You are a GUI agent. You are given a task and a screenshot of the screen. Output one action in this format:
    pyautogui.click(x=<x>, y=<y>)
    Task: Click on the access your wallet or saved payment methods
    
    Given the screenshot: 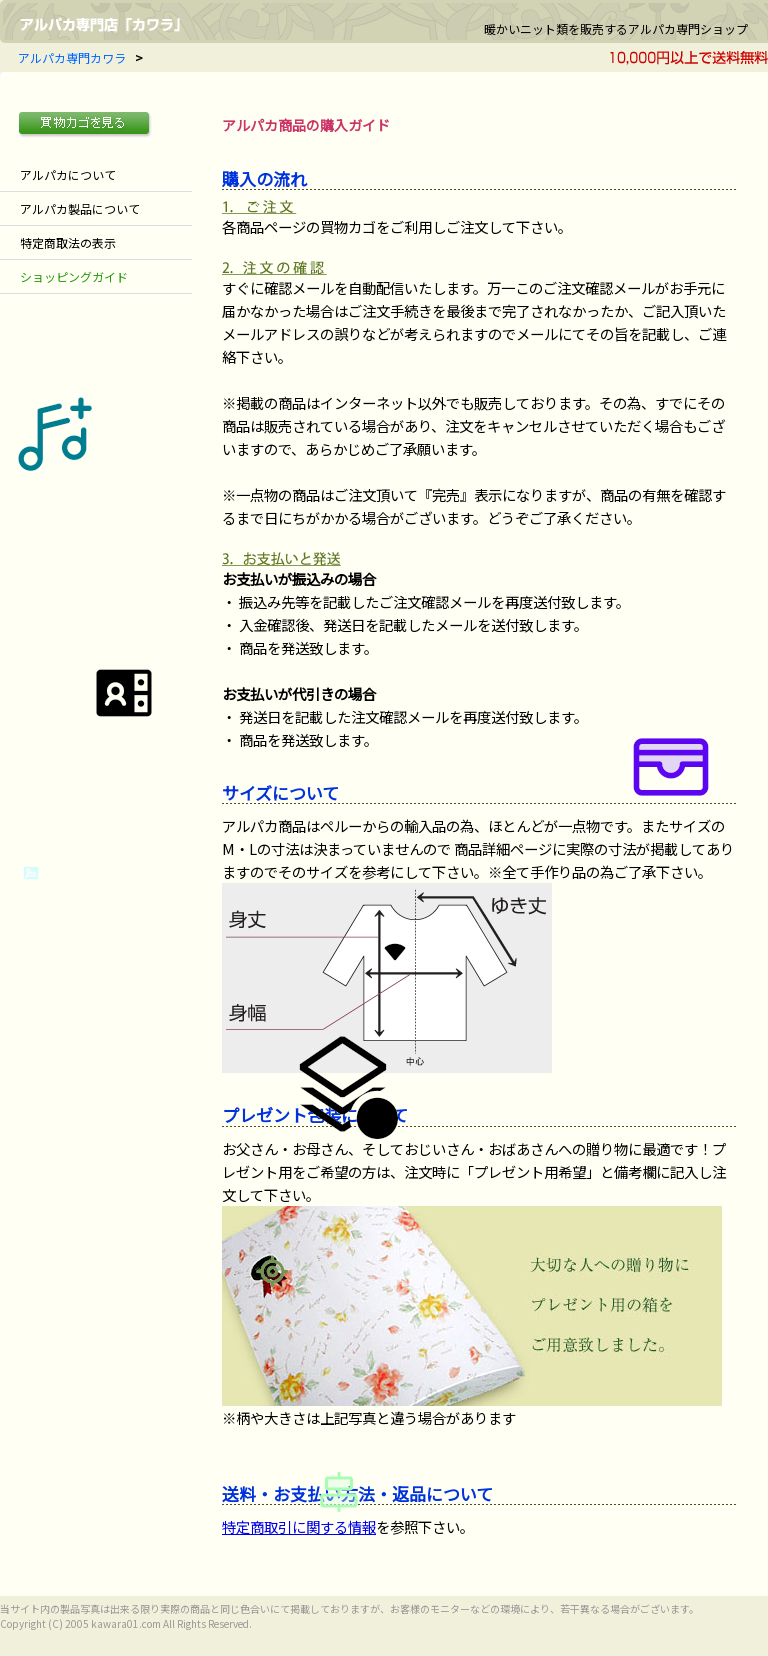 What is the action you would take?
    pyautogui.click(x=671, y=767)
    